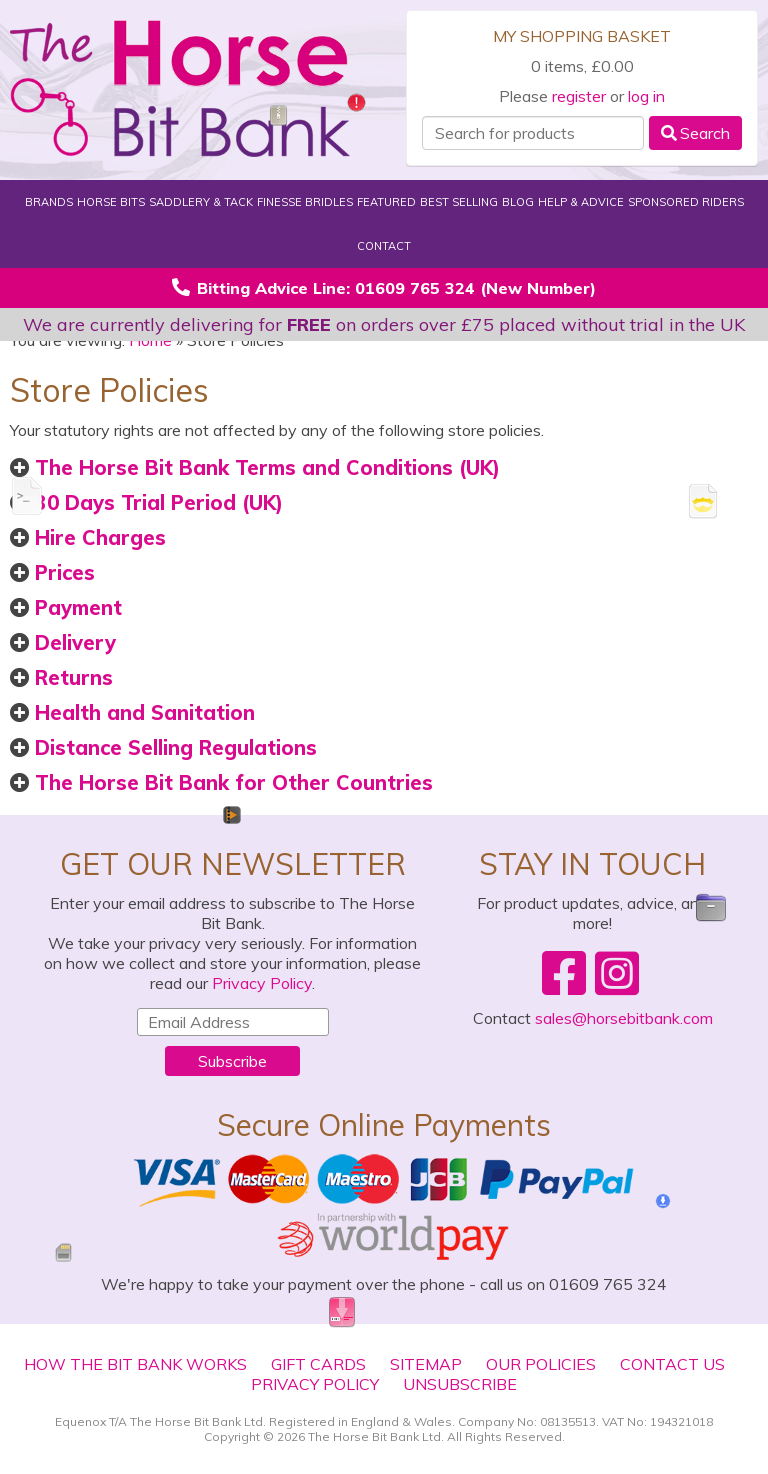  Describe the element at coordinates (342, 1312) in the screenshot. I see `open synaptic package manager` at that location.